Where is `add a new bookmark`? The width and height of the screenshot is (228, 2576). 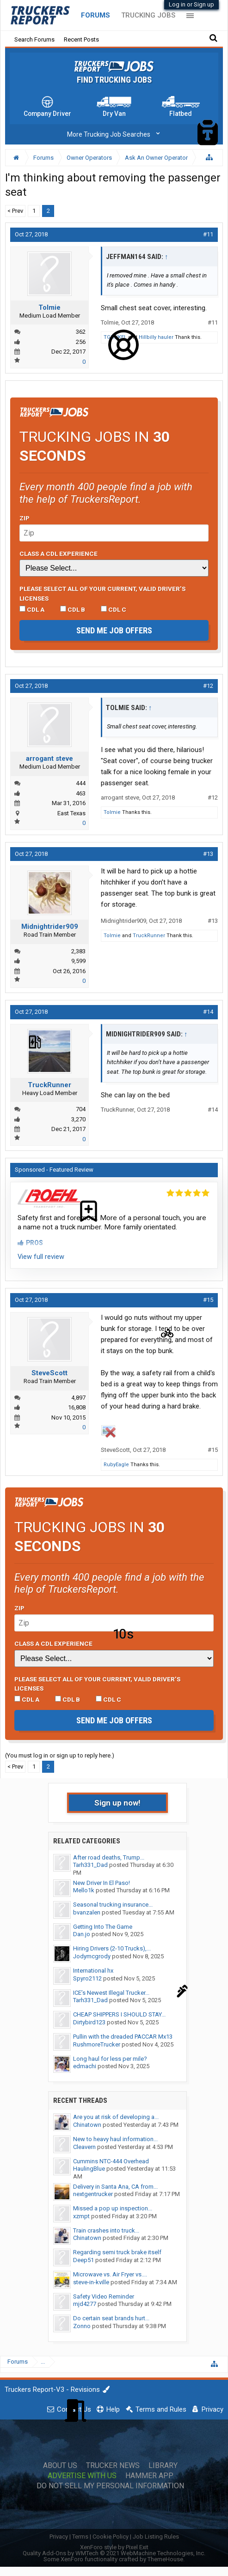 add a new bookmark is located at coordinates (88, 1211).